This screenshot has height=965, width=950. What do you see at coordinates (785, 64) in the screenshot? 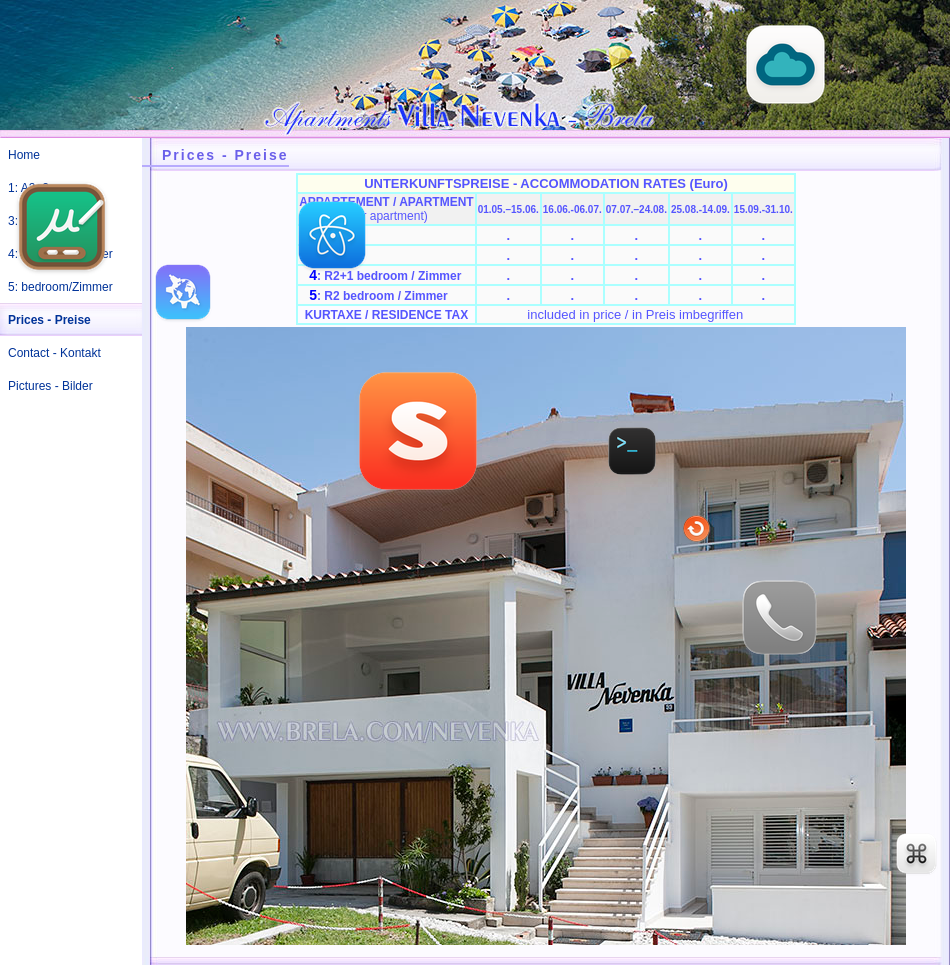
I see `launch airvpn application` at bounding box center [785, 64].